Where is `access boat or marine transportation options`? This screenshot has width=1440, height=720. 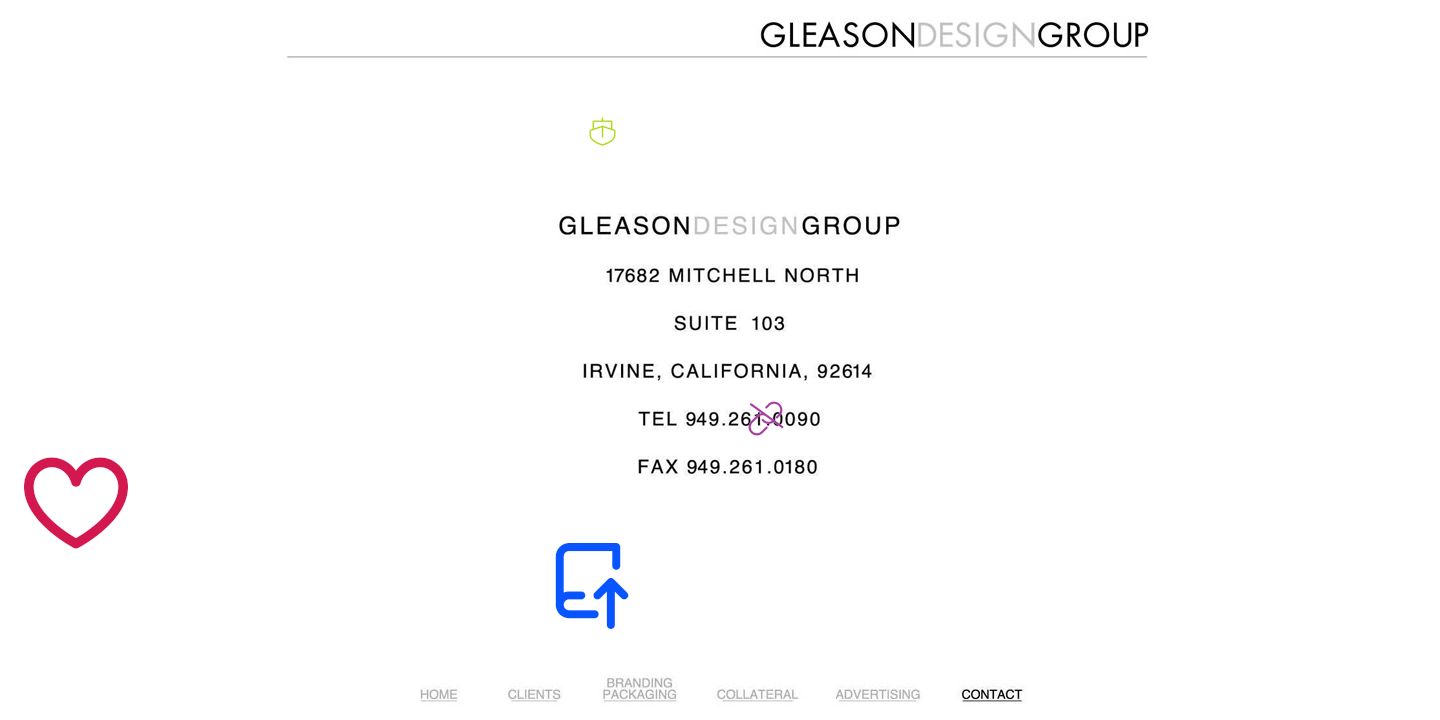
access boat or marine transportation options is located at coordinates (602, 131).